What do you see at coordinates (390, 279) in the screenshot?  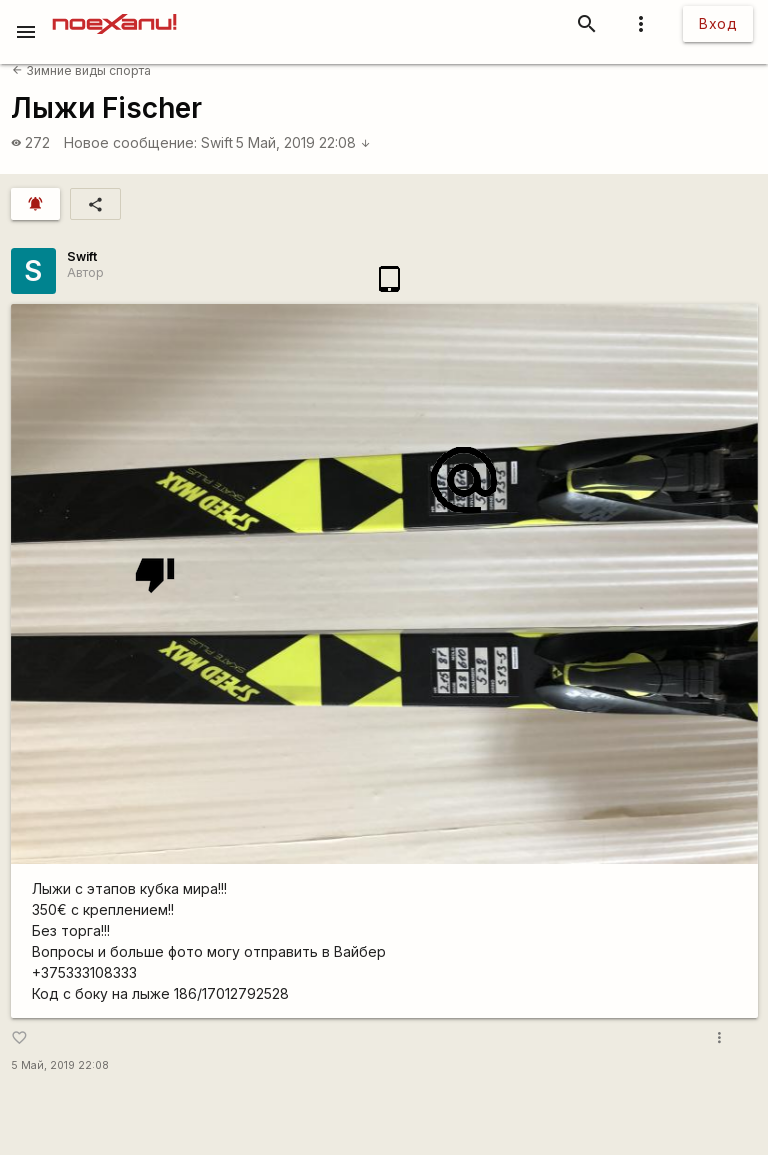 I see `switch to tablet view or mode` at bounding box center [390, 279].